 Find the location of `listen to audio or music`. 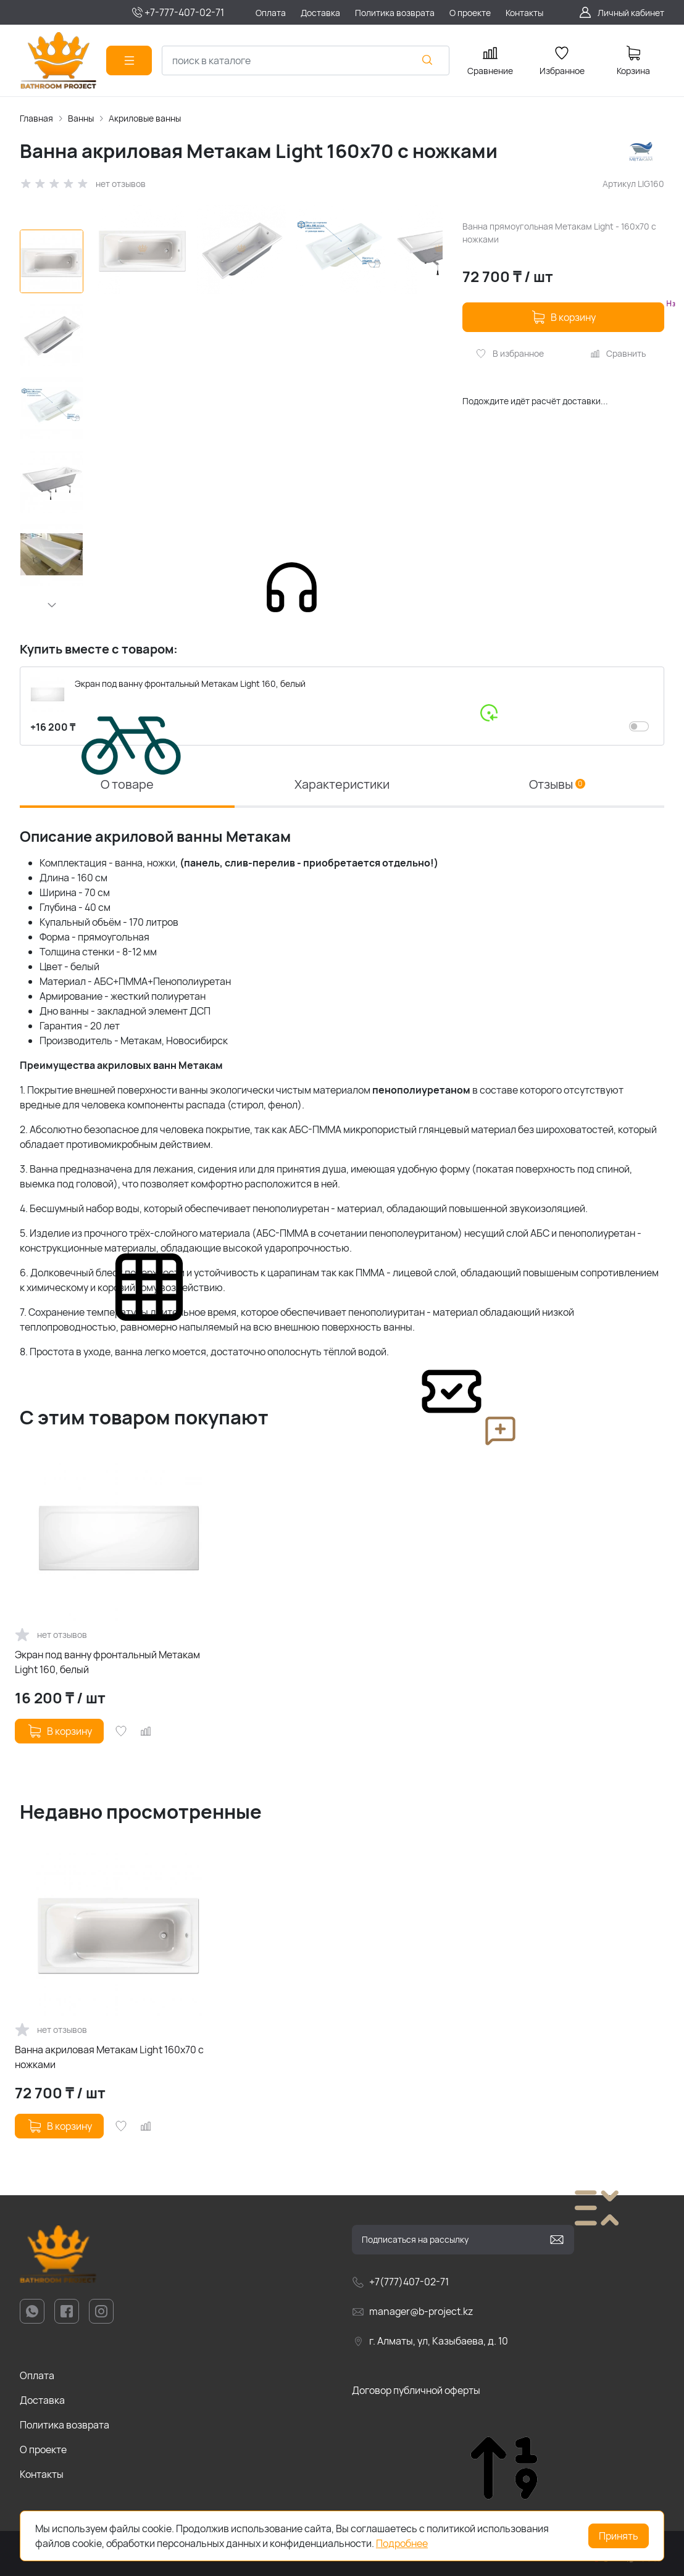

listen to audio or music is located at coordinates (291, 587).